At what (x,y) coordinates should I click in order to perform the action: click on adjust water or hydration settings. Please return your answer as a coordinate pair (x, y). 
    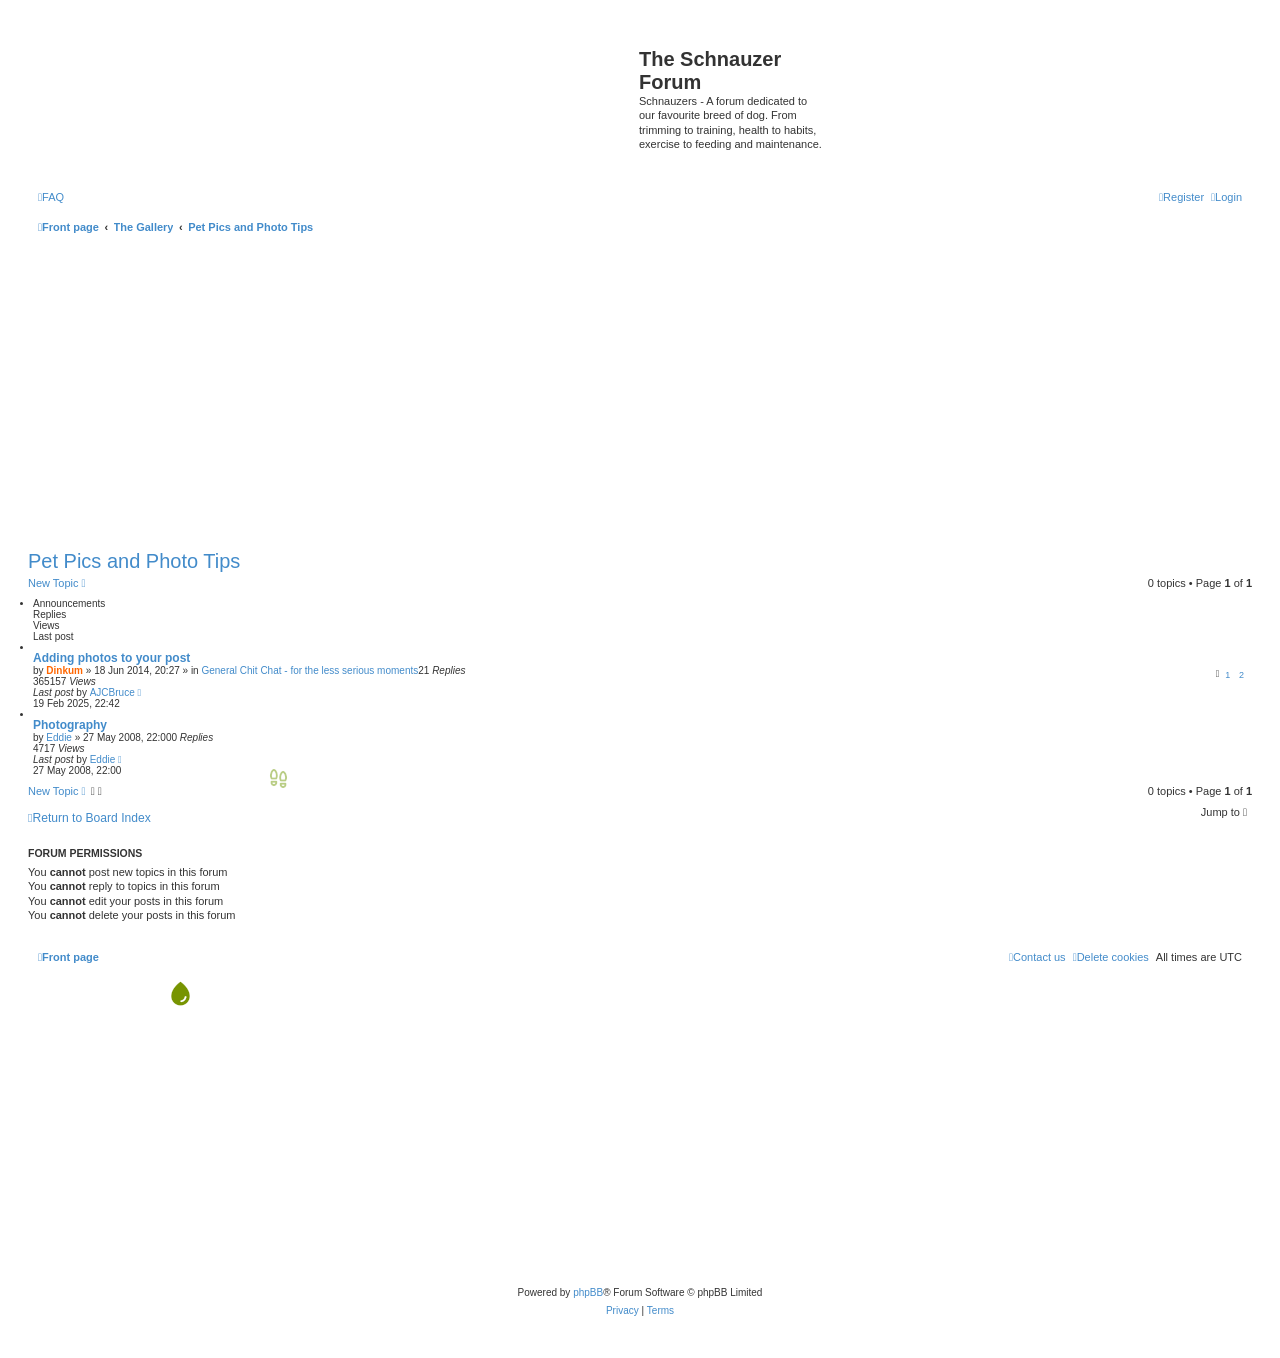
    Looking at the image, I should click on (180, 994).